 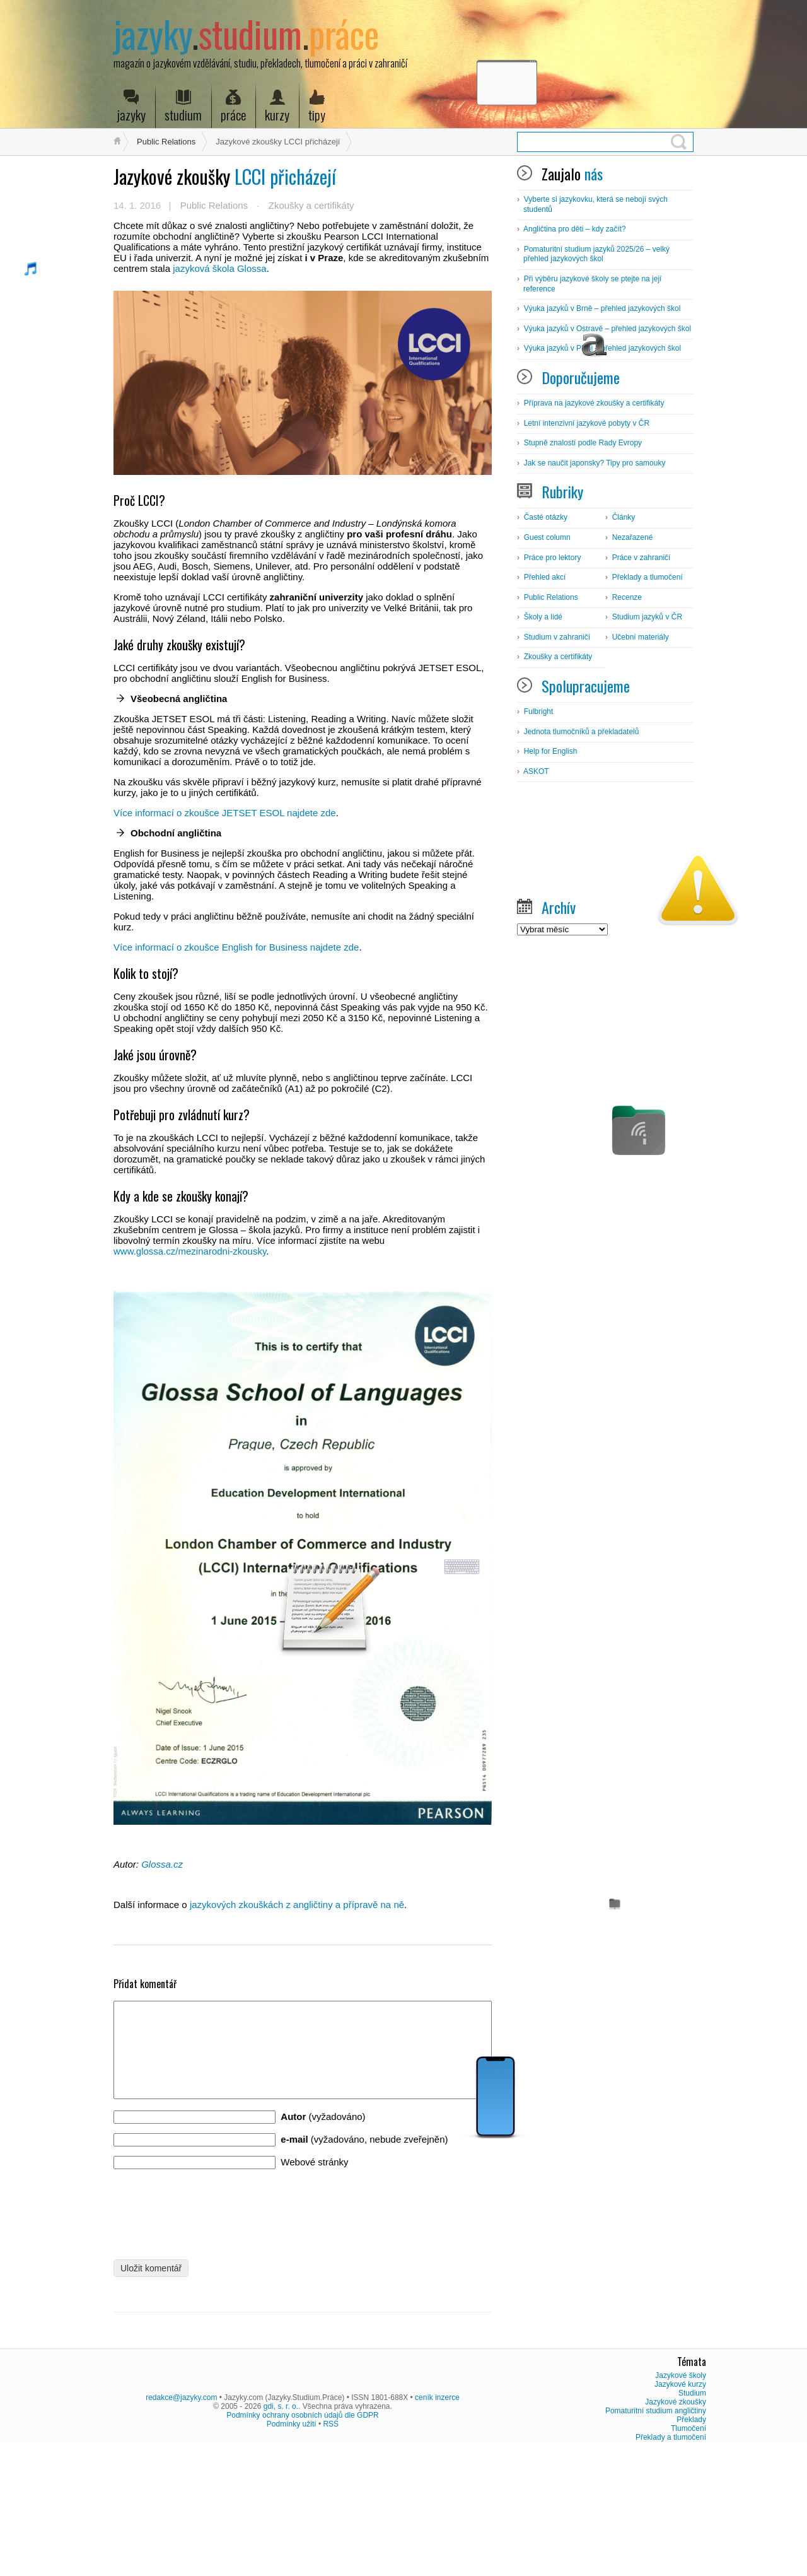 I want to click on apply bold formatting to selected text, so click(x=594, y=345).